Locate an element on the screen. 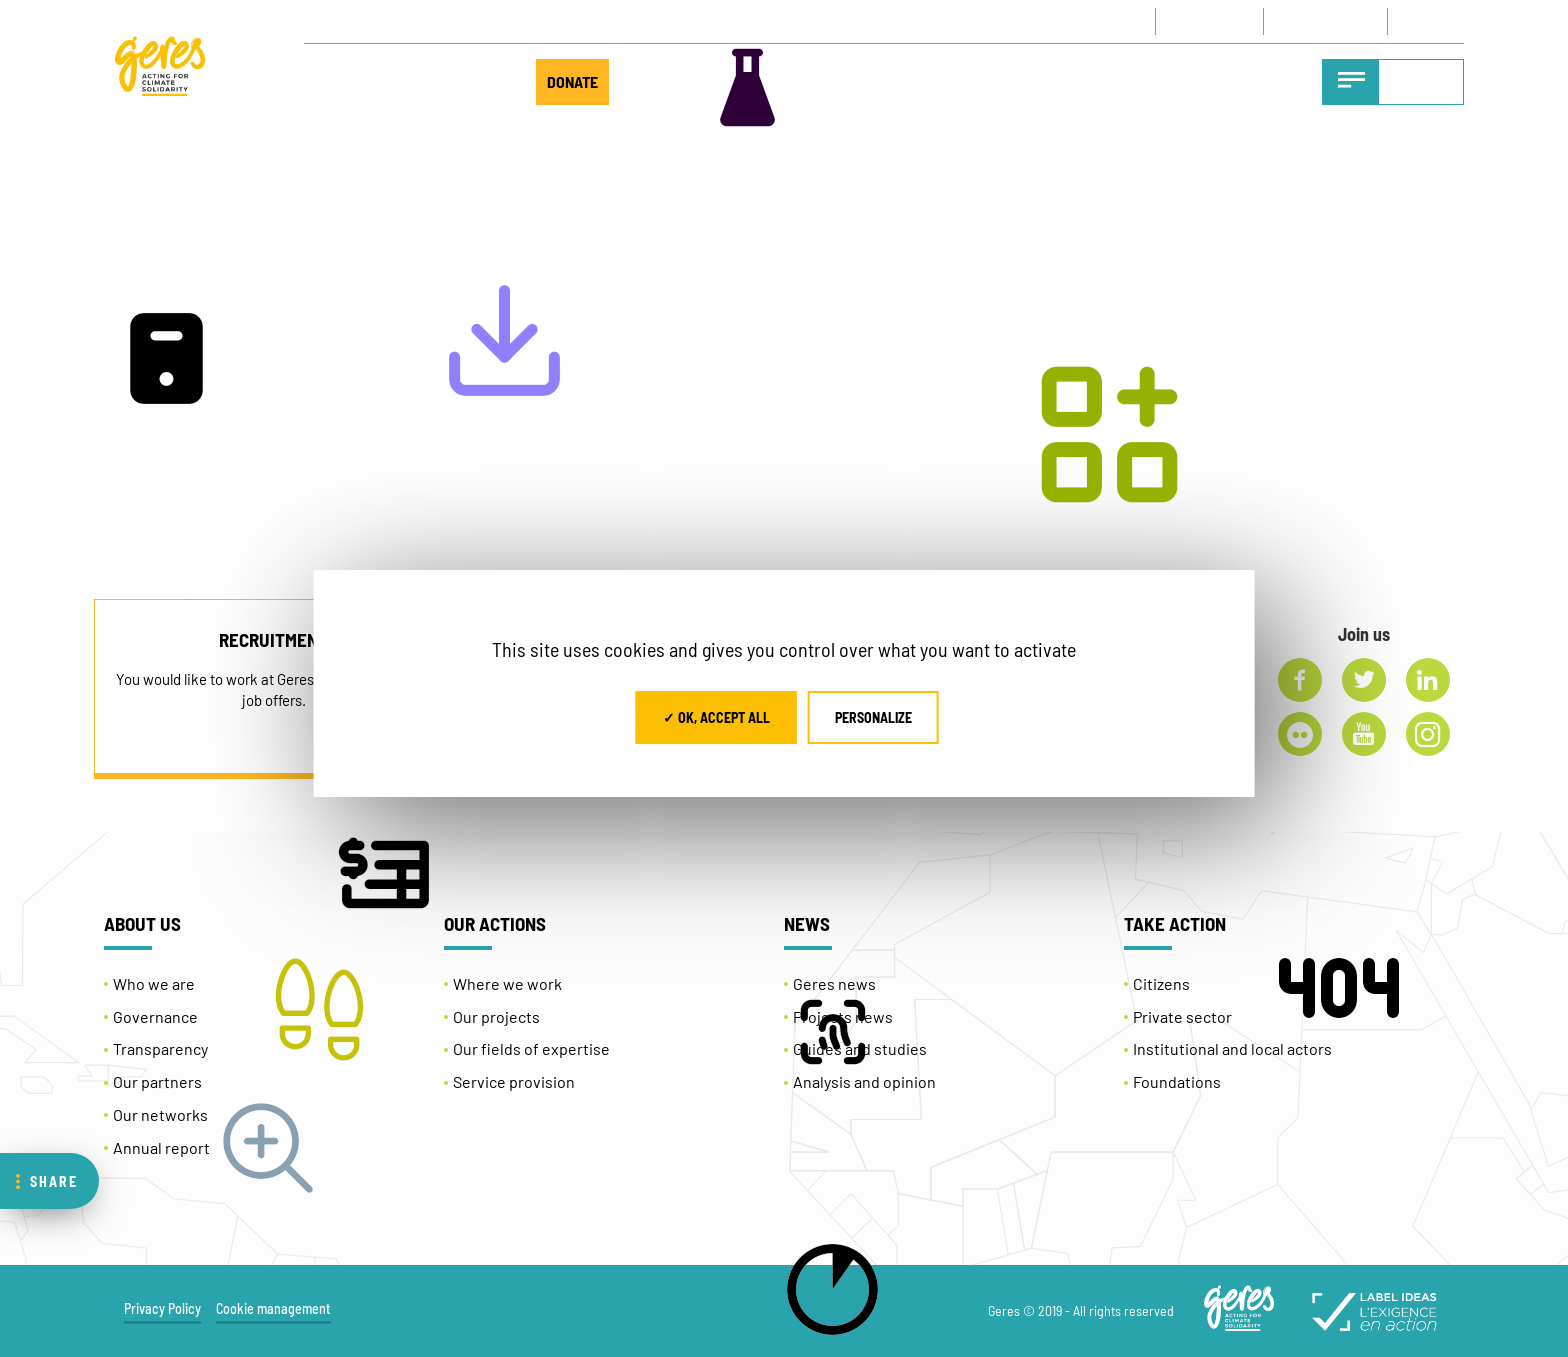 The image size is (1568, 1357). open app drawer or menu is located at coordinates (1109, 434).